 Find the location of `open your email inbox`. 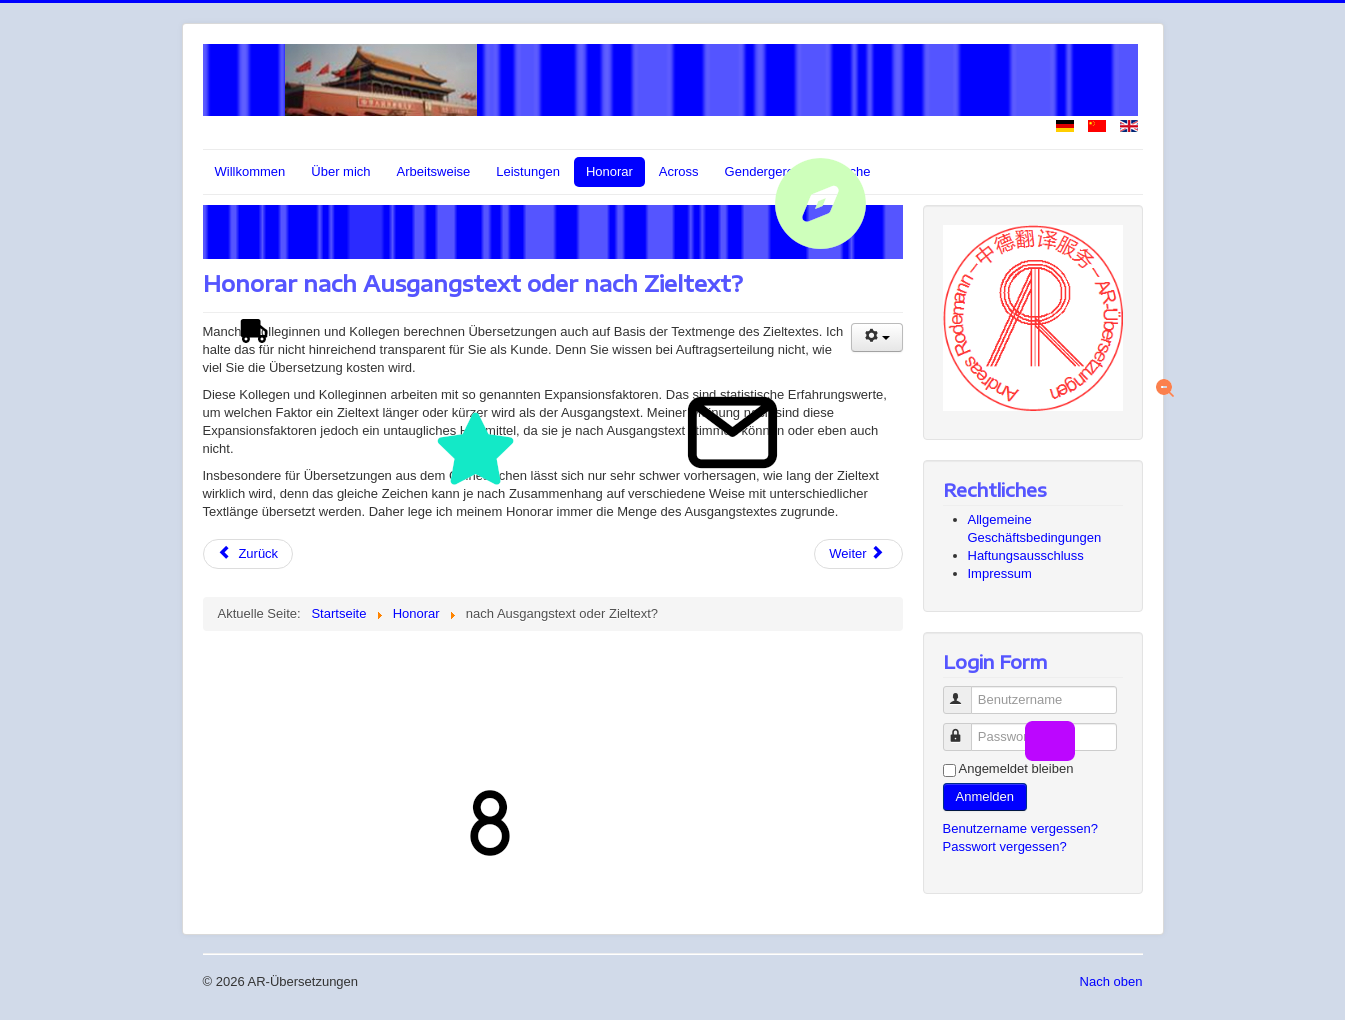

open your email inbox is located at coordinates (732, 432).